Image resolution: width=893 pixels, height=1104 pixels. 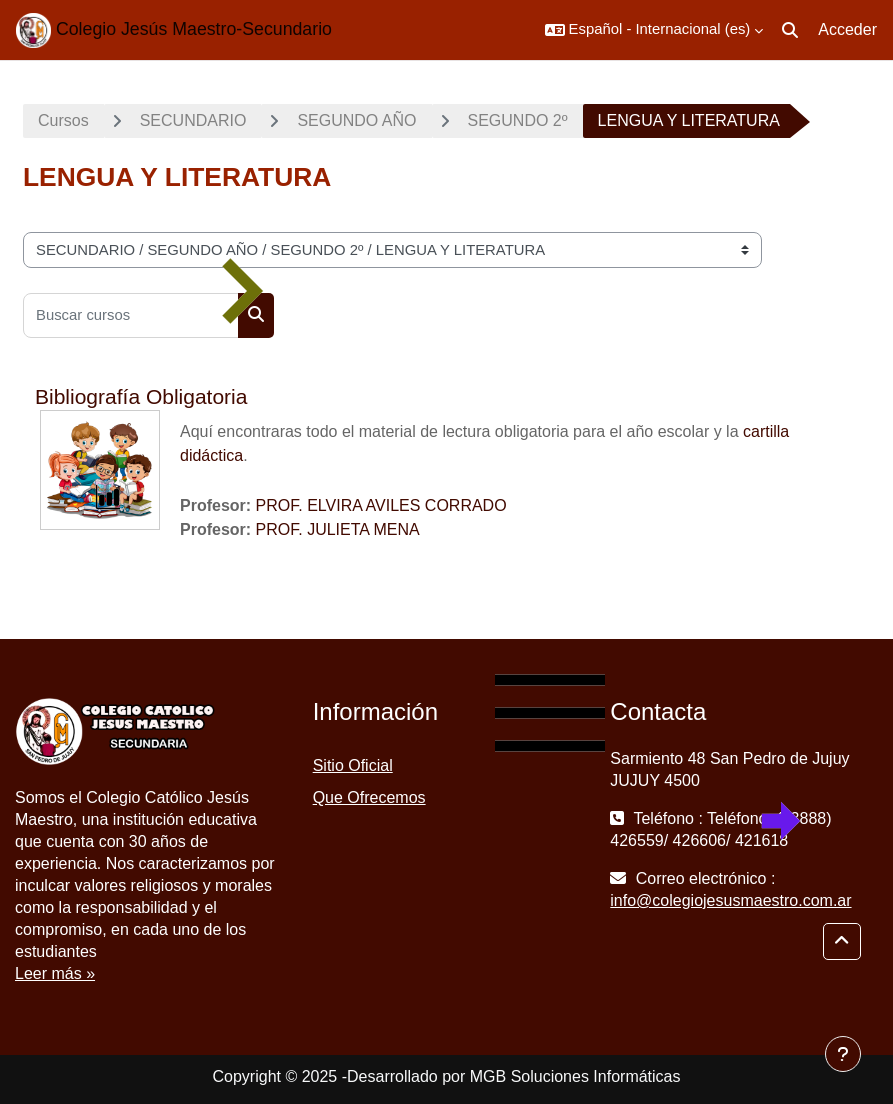 I want to click on open navigation menu, so click(x=550, y=713).